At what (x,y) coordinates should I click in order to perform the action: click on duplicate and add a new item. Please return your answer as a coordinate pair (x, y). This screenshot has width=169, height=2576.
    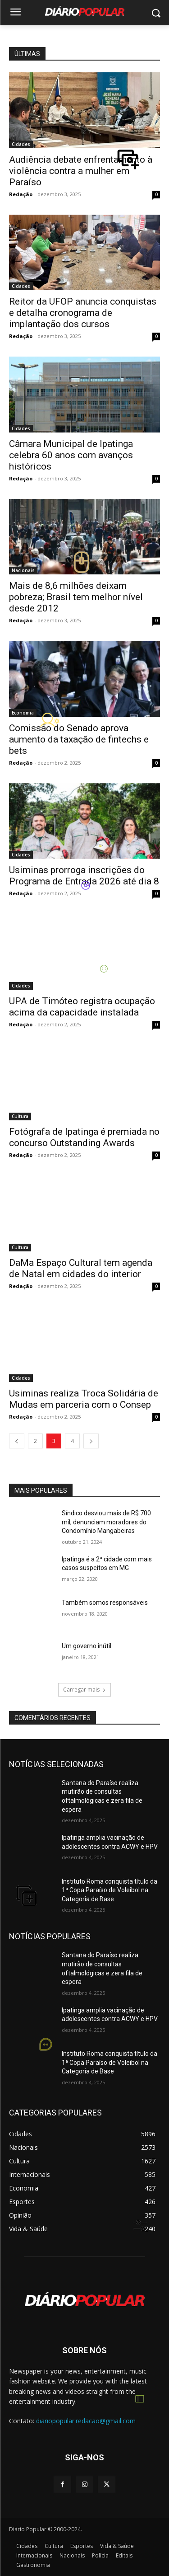
    Looking at the image, I should click on (27, 1896).